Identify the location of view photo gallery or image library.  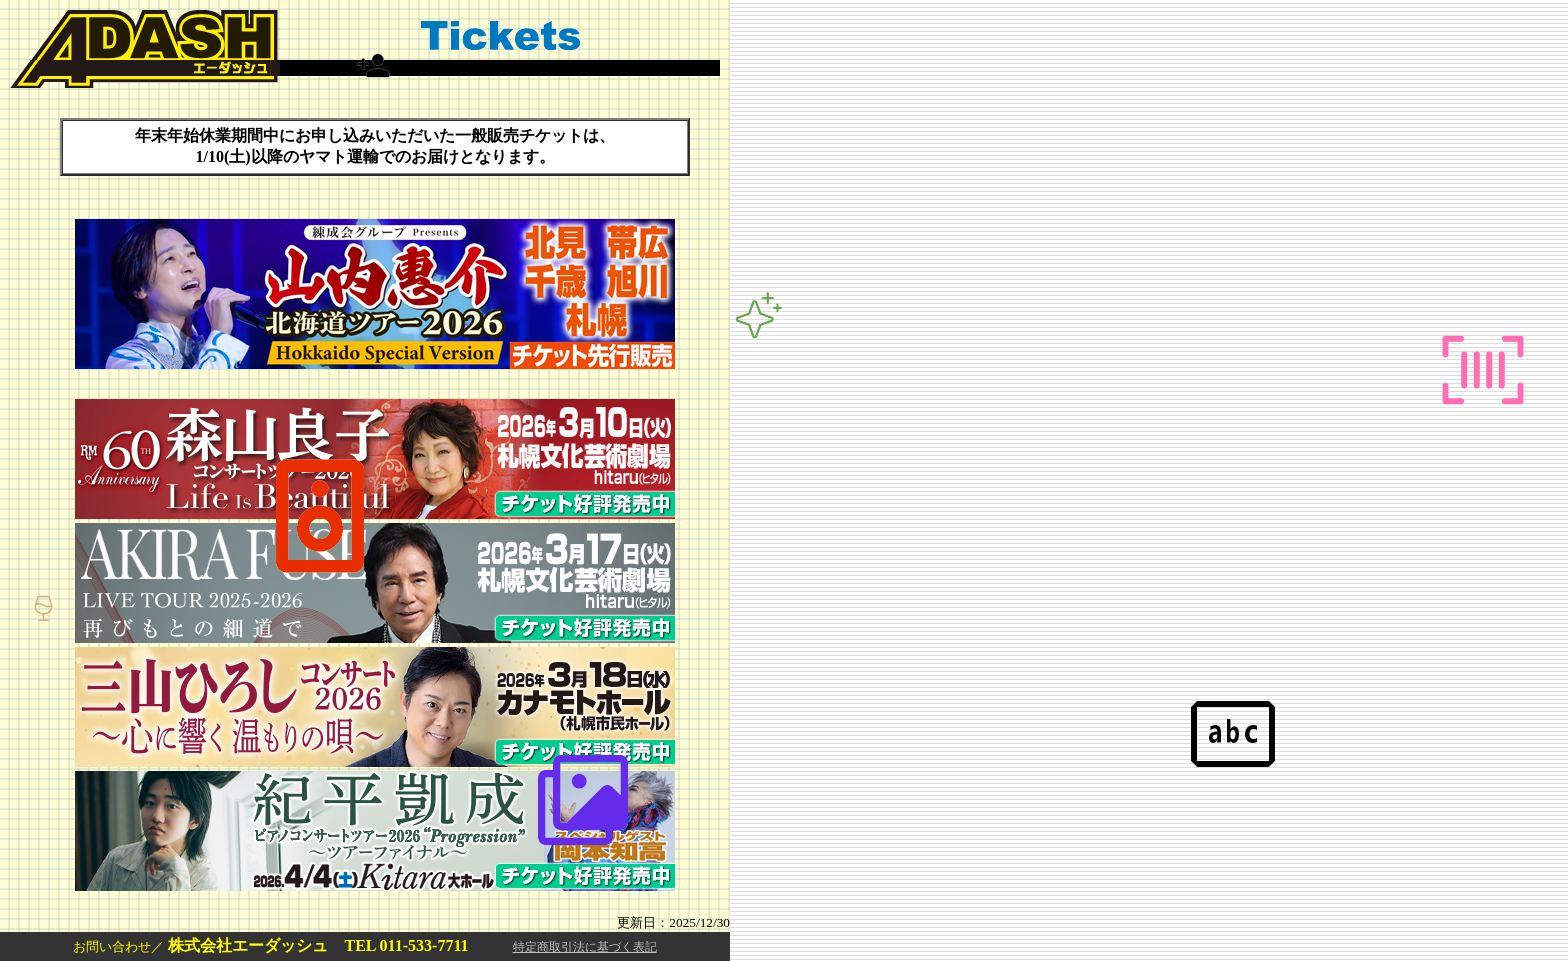
(583, 800).